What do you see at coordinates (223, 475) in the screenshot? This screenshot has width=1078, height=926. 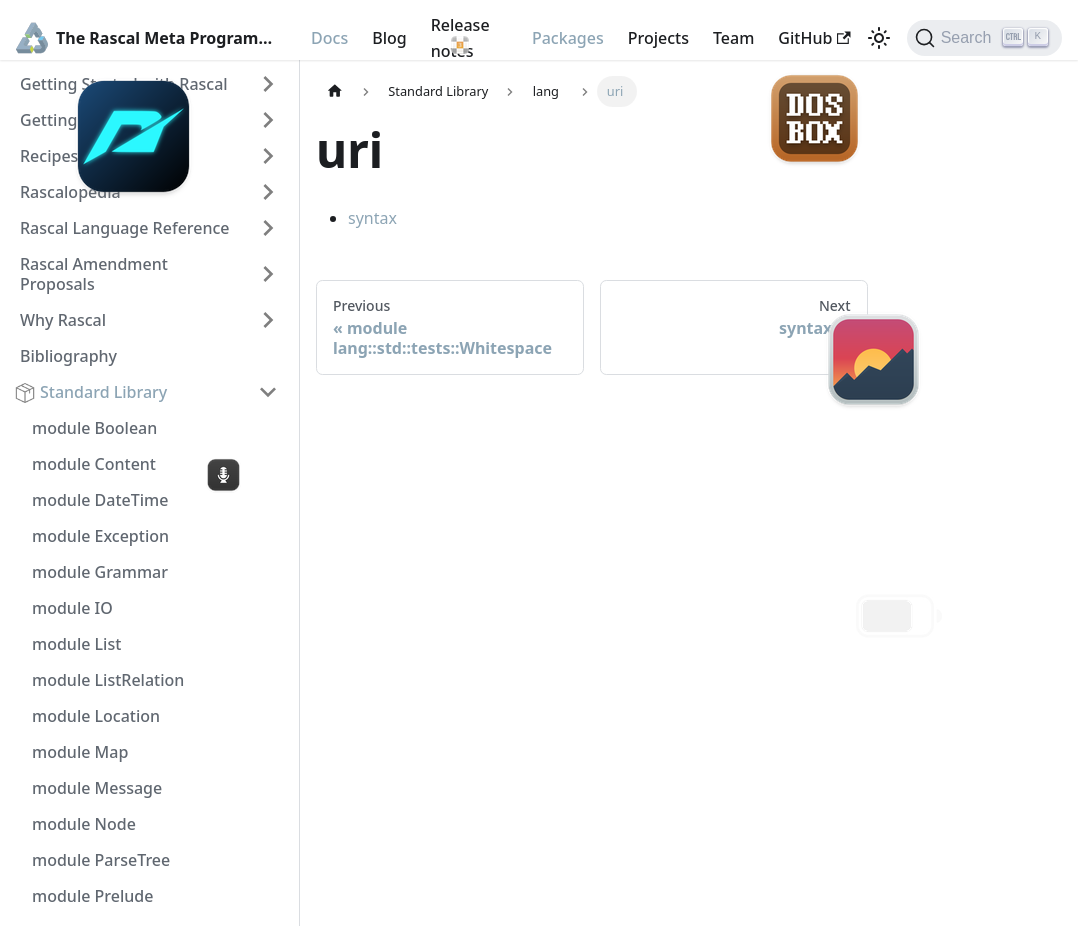 I see `open podcast or audio recording app` at bounding box center [223, 475].